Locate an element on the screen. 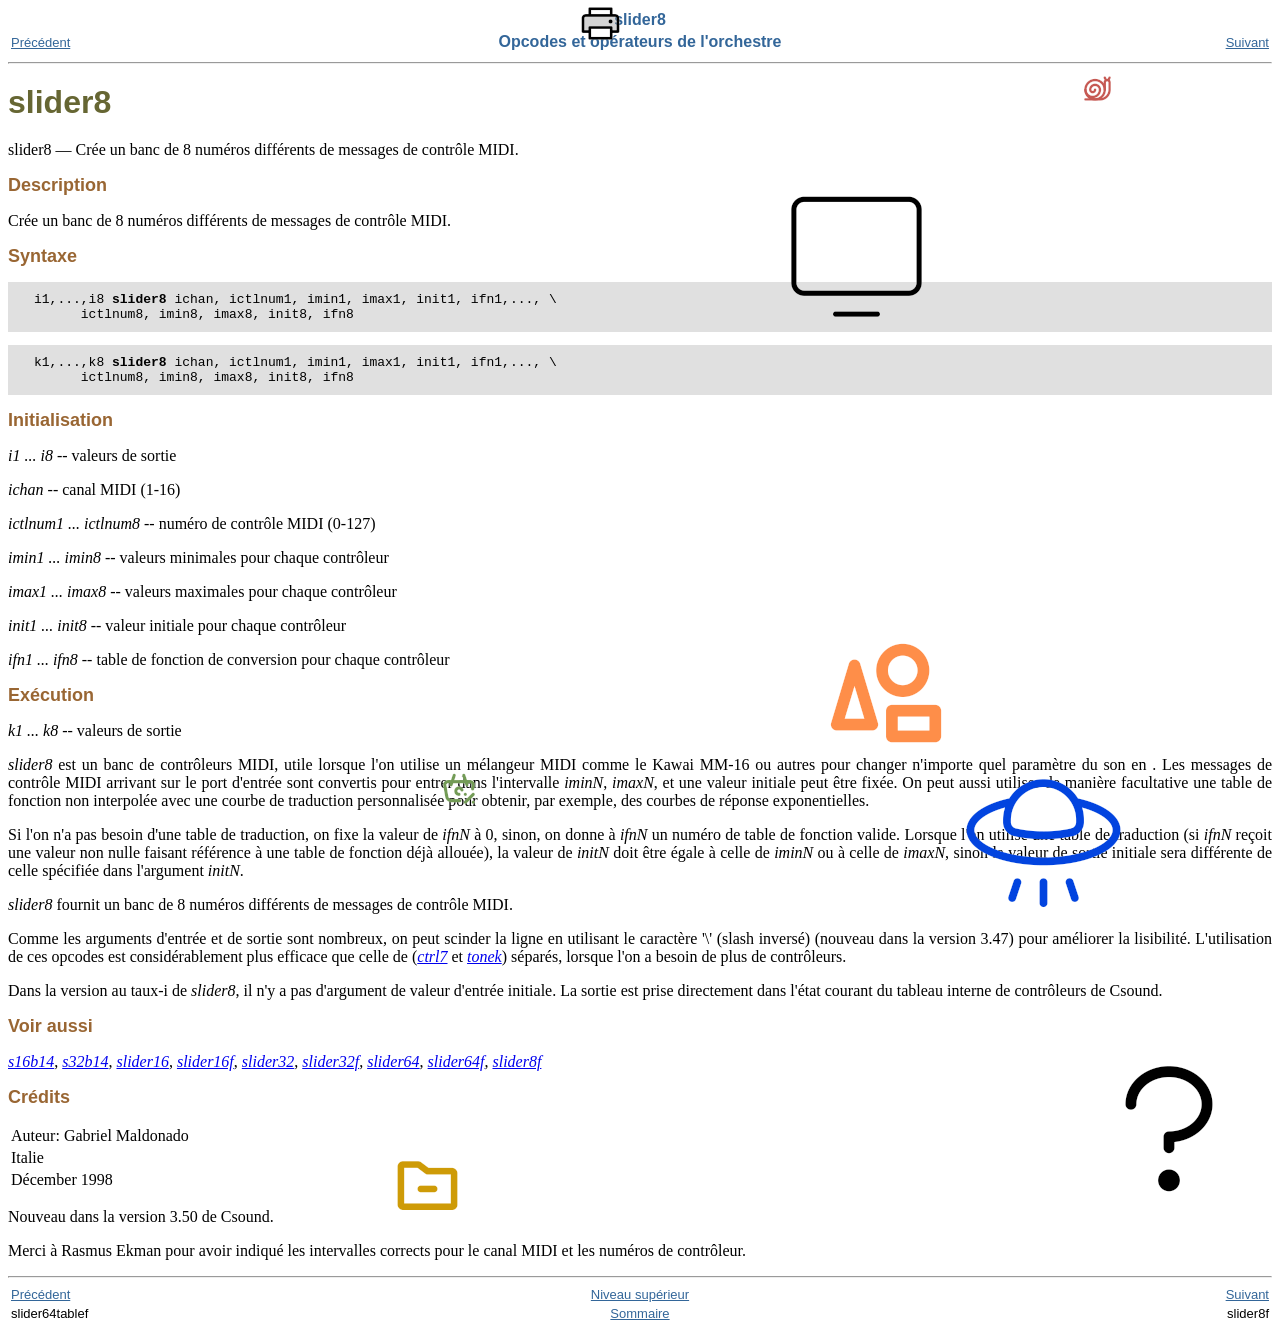  view display settings is located at coordinates (856, 251).